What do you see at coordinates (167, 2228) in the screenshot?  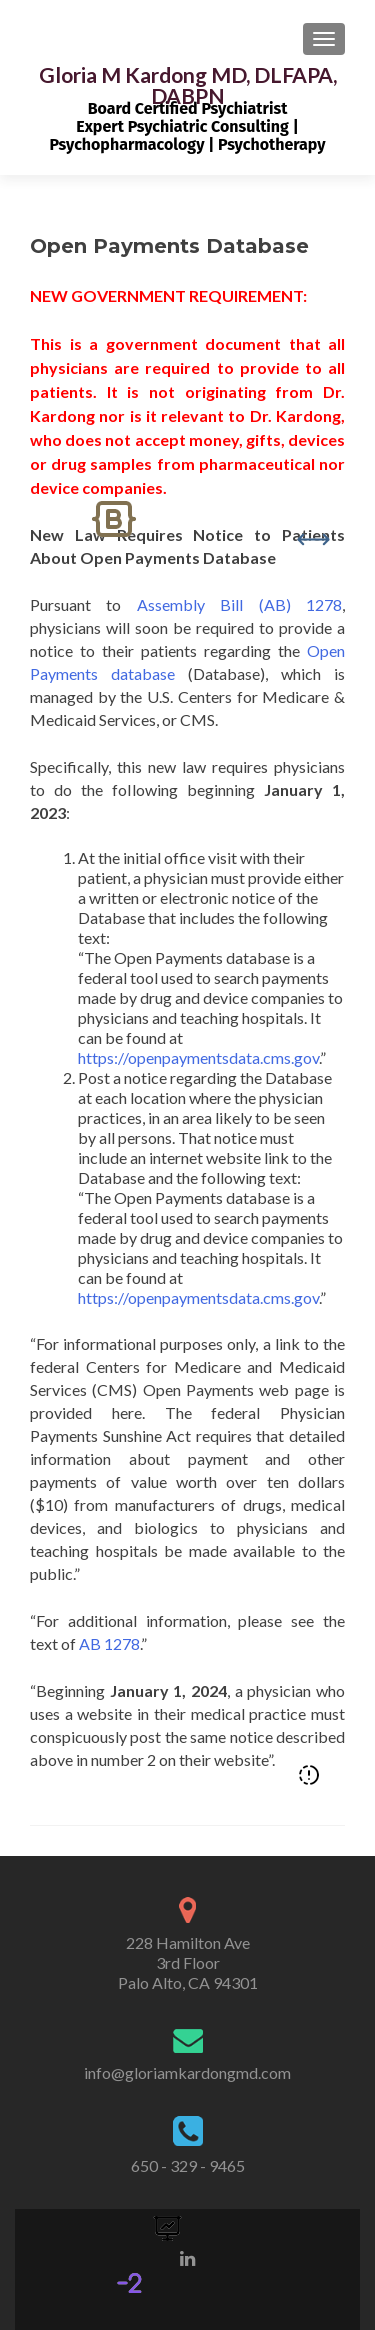 I see `start or view a presentation` at bounding box center [167, 2228].